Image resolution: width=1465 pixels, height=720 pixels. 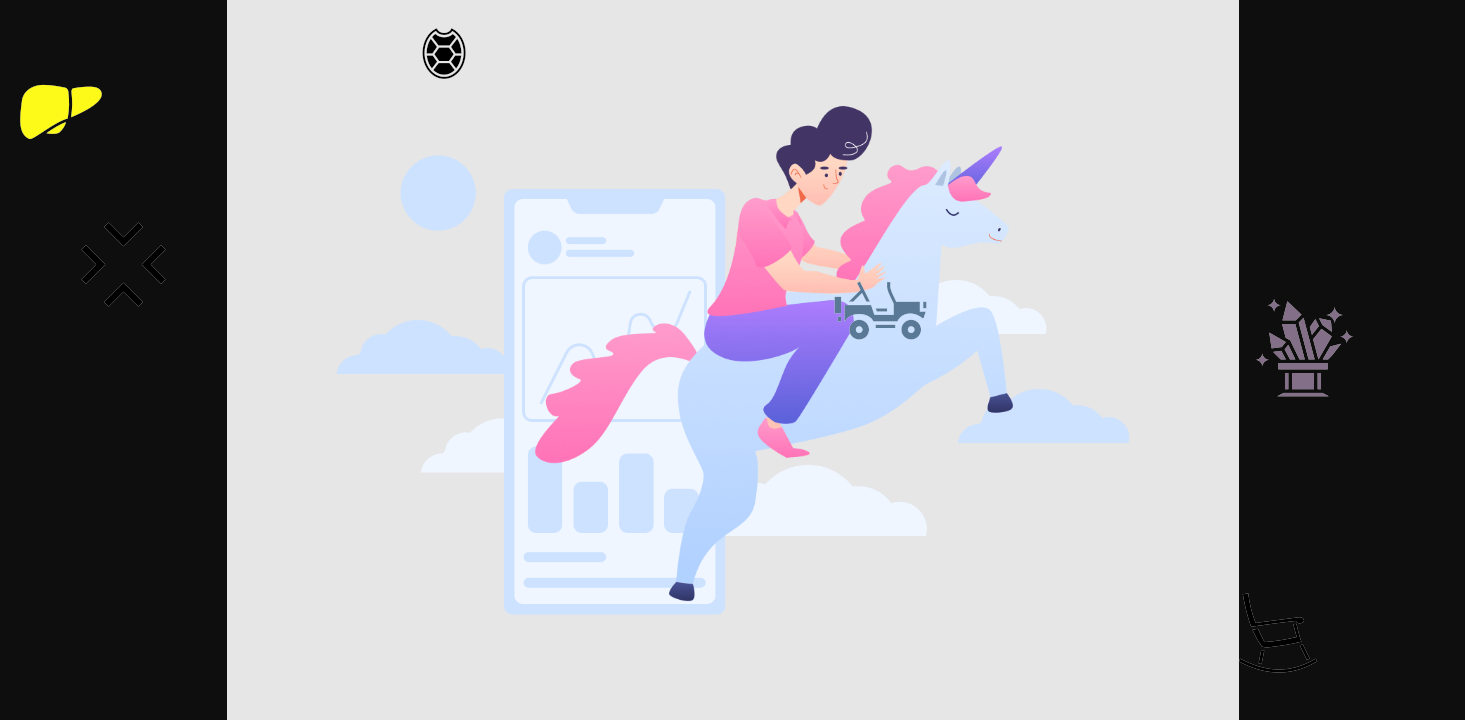 What do you see at coordinates (61, 112) in the screenshot?
I see `view liver health information` at bounding box center [61, 112].